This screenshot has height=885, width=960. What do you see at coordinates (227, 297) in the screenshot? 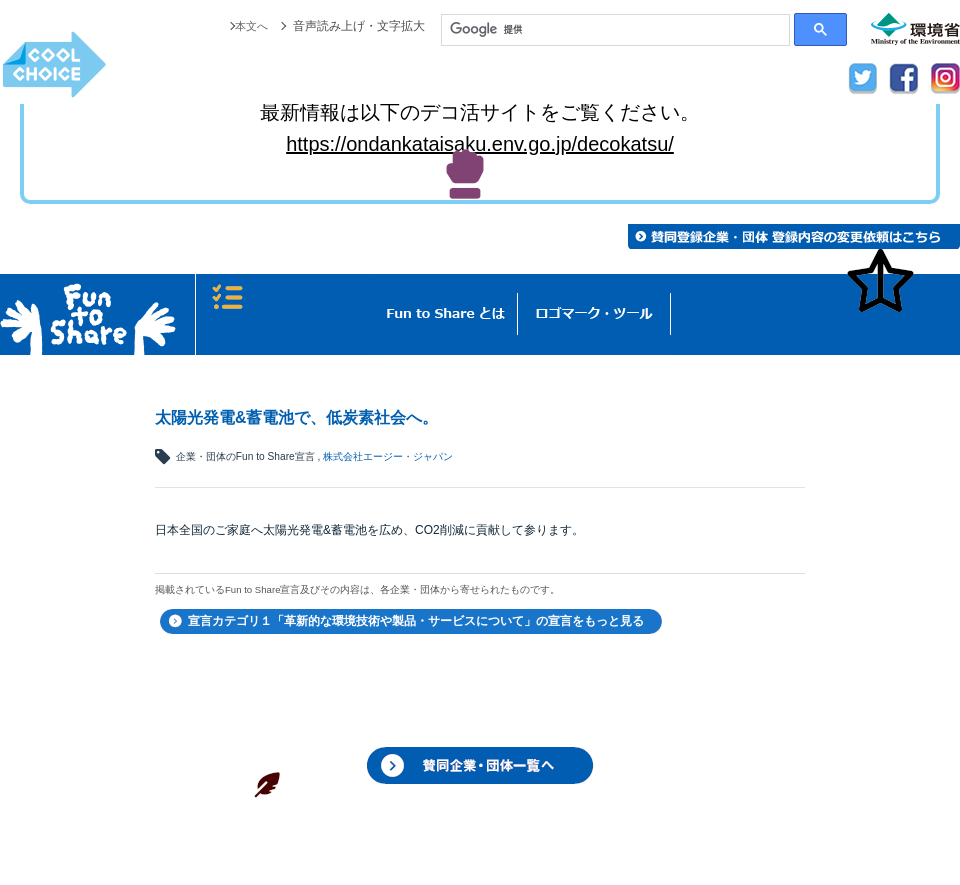
I see `view your task list` at bounding box center [227, 297].